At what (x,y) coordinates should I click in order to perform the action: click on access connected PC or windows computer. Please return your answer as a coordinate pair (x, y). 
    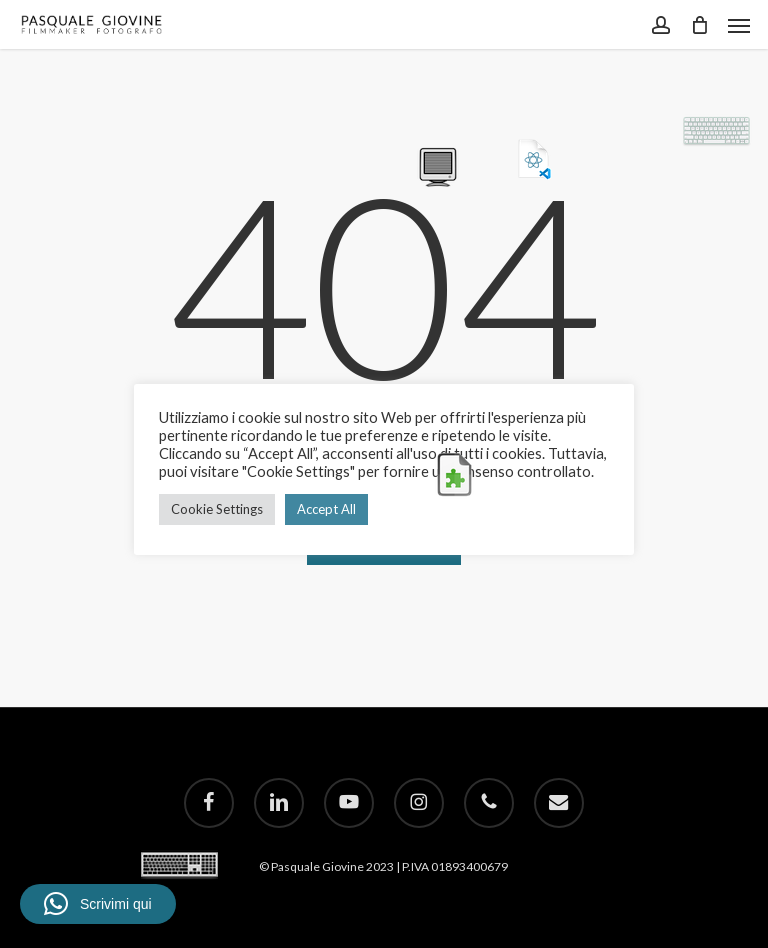
    Looking at the image, I should click on (438, 167).